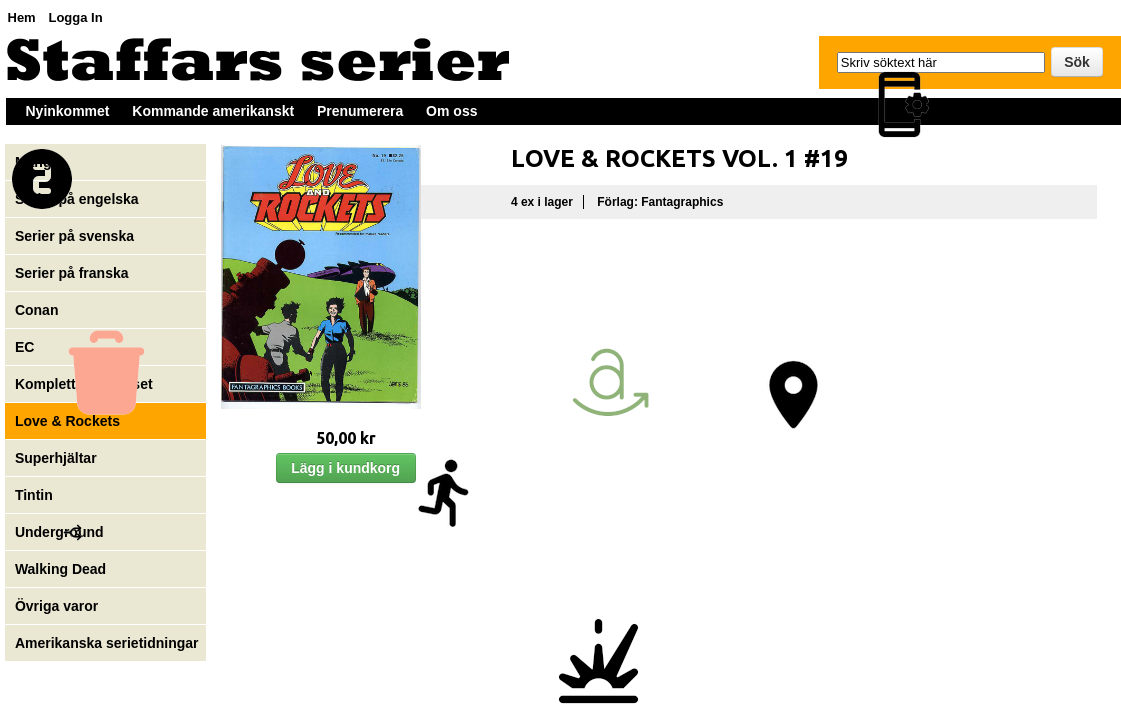 This screenshot has height=720, width=1121. Describe the element at coordinates (598, 663) in the screenshot. I see `indicates an explosion or blast effect` at that location.